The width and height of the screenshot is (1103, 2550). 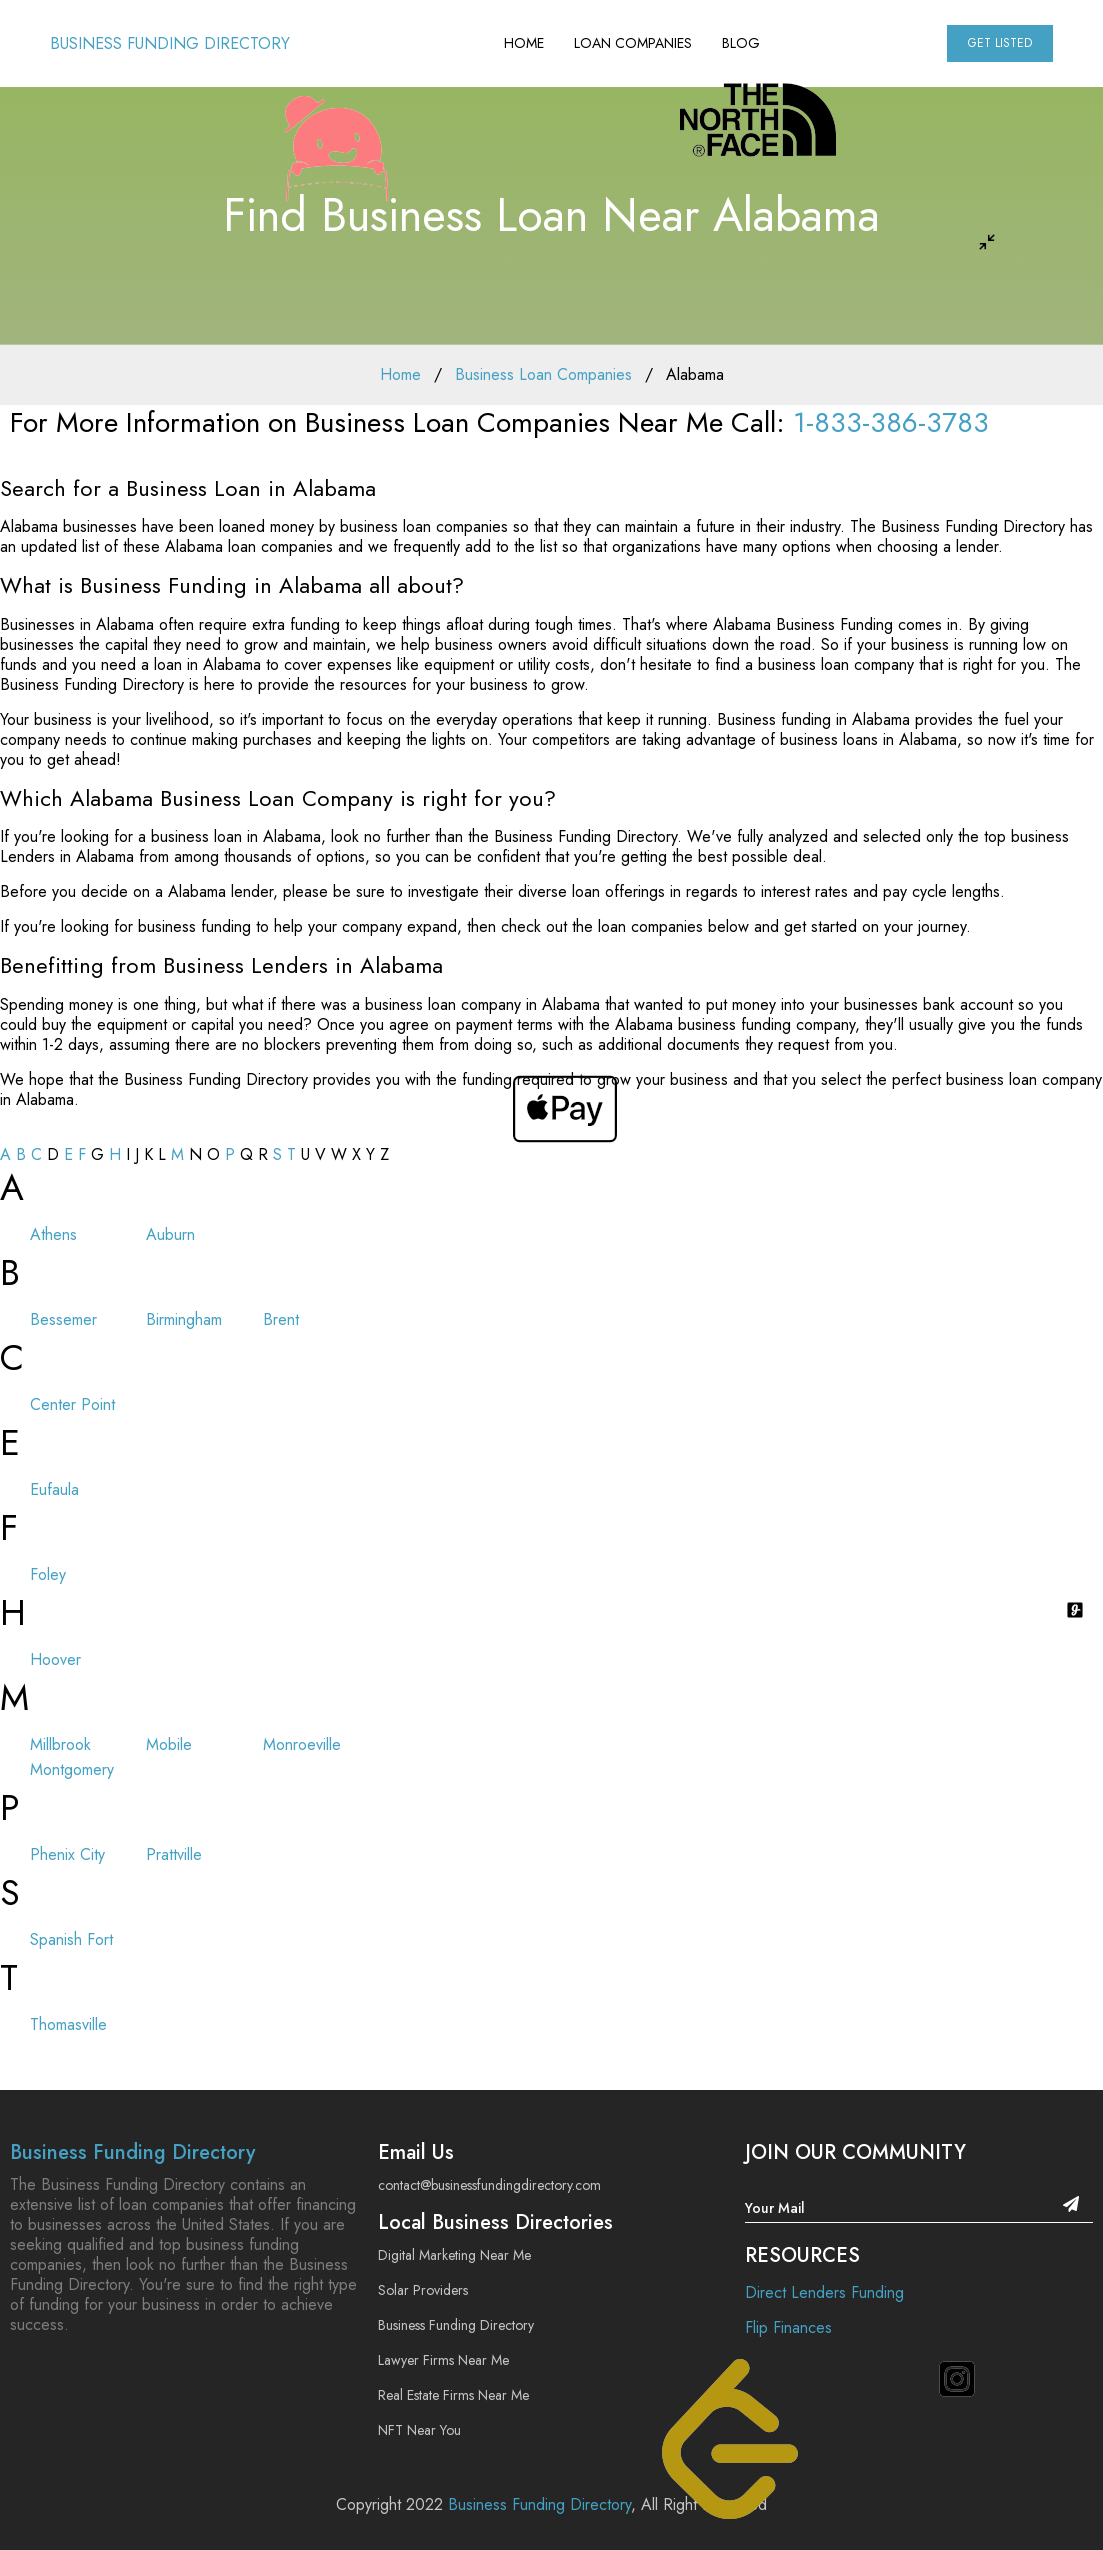 I want to click on pay with Apple Pay, so click(x=565, y=1109).